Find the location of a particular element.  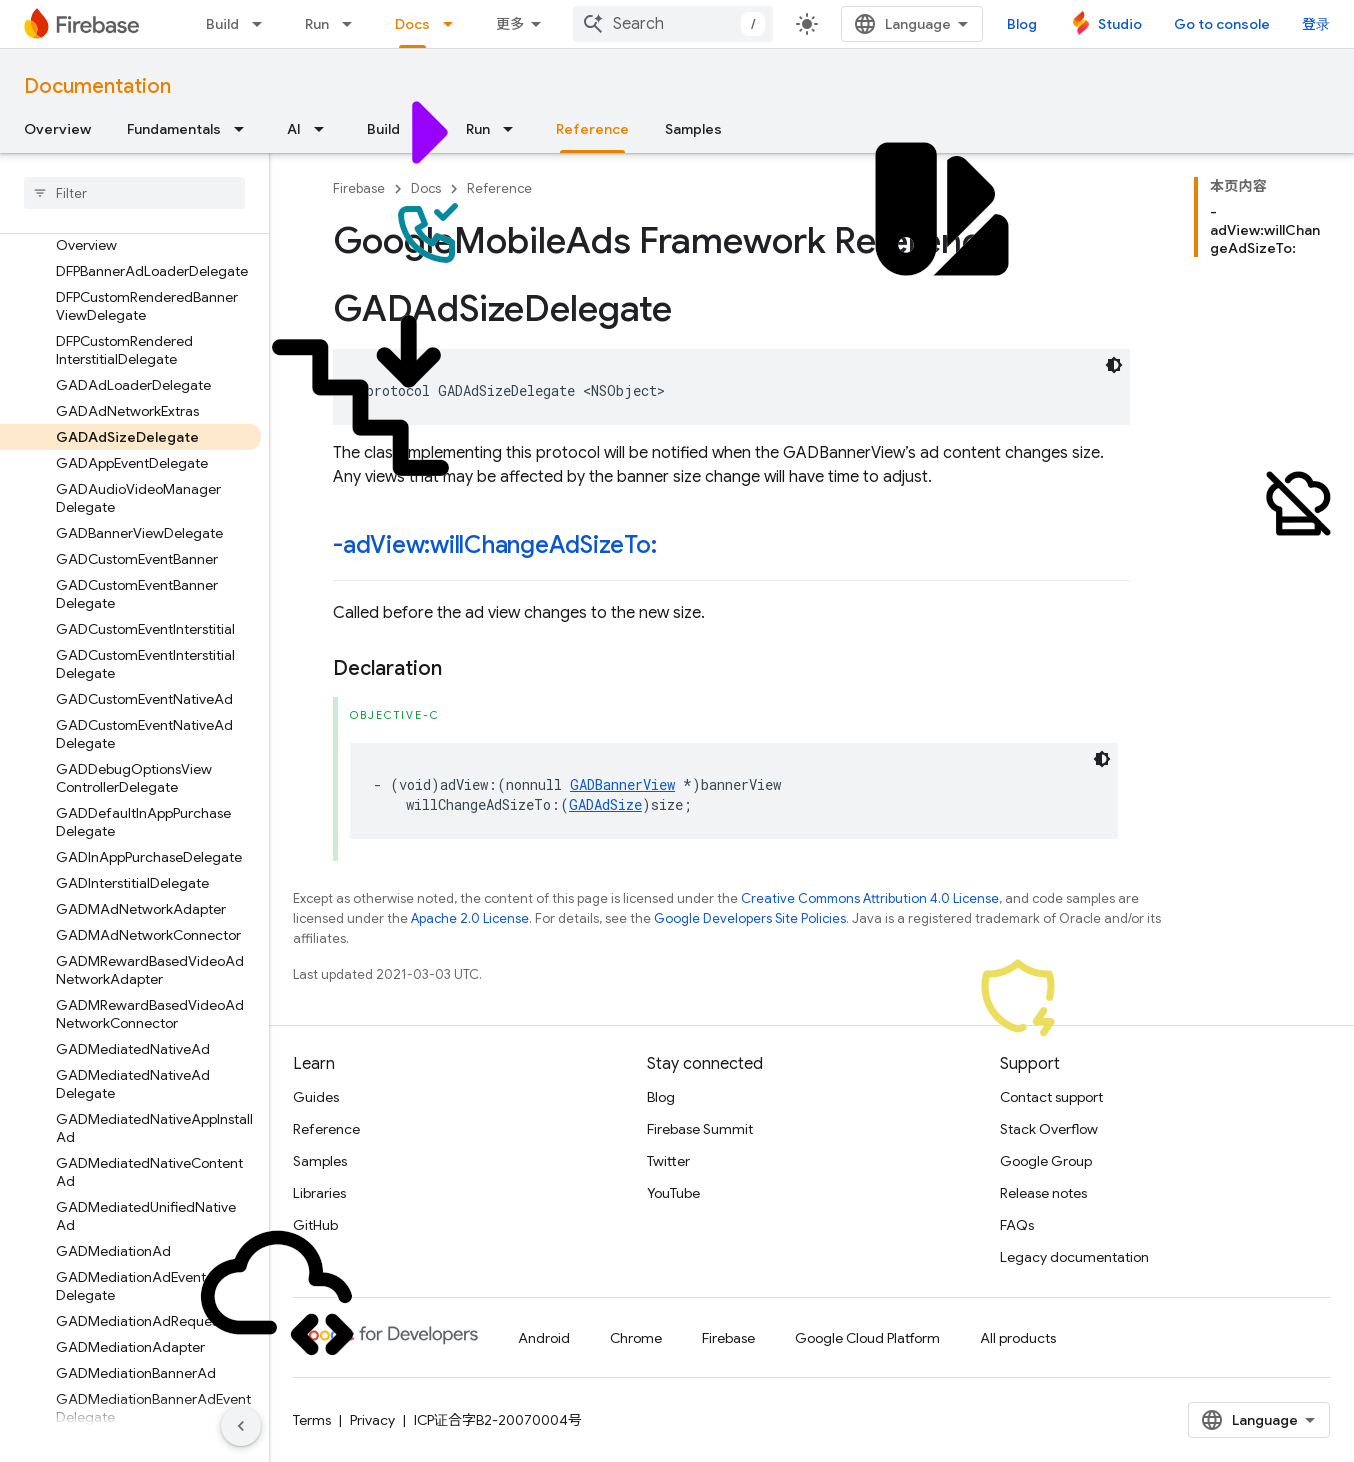

call completed successfully is located at coordinates (428, 233).